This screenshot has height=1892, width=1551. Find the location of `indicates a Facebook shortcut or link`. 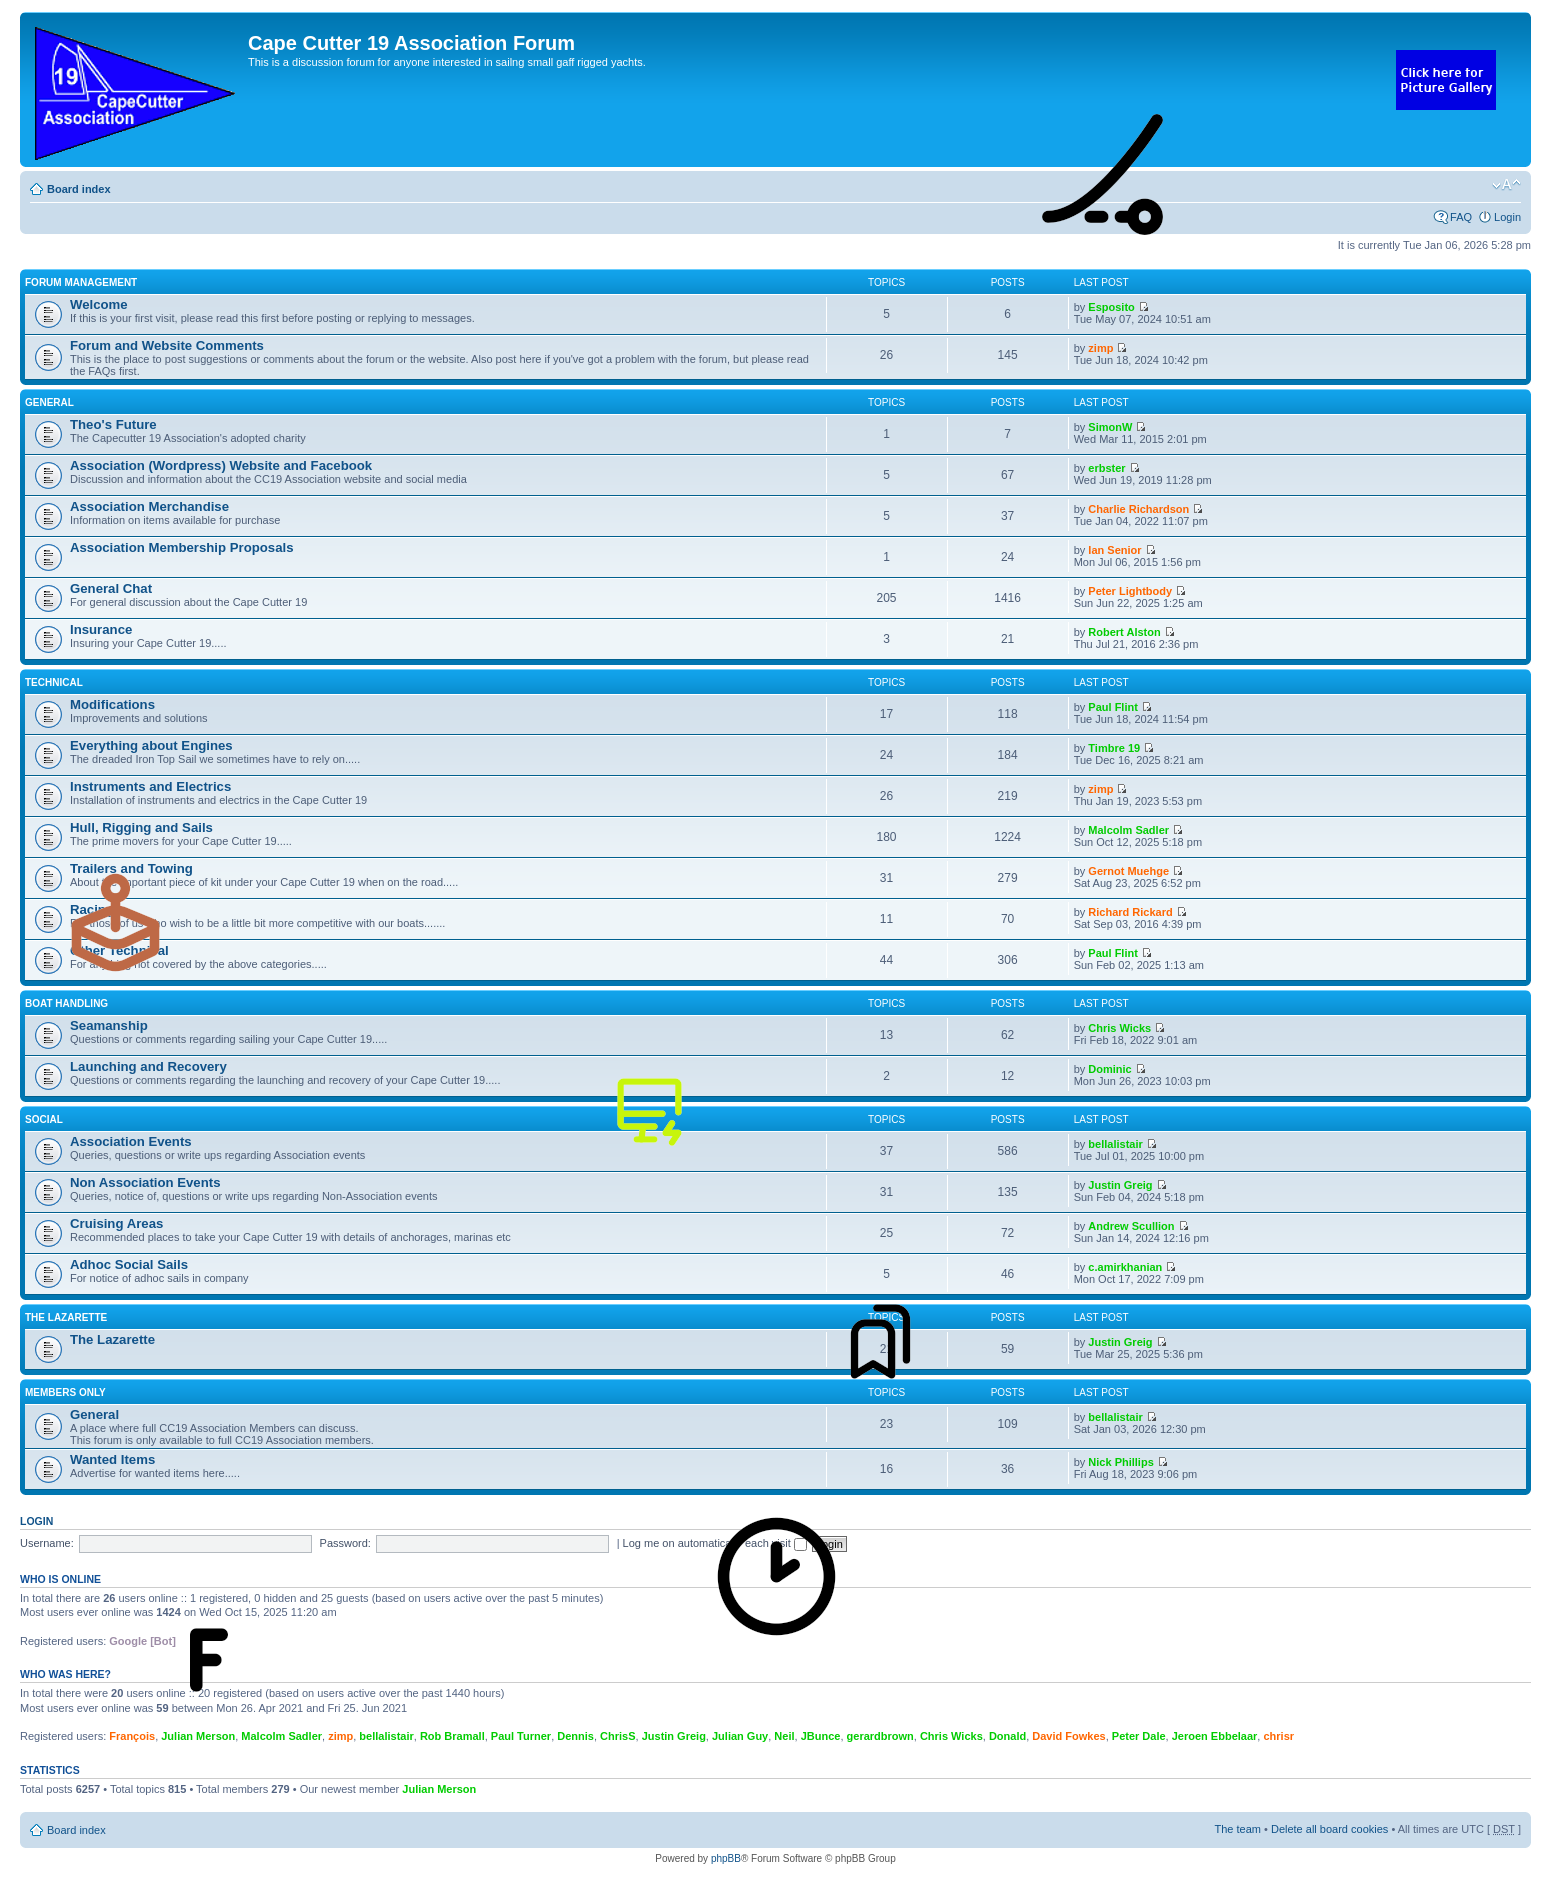

indicates a Facebook shortcut or link is located at coordinates (209, 1660).